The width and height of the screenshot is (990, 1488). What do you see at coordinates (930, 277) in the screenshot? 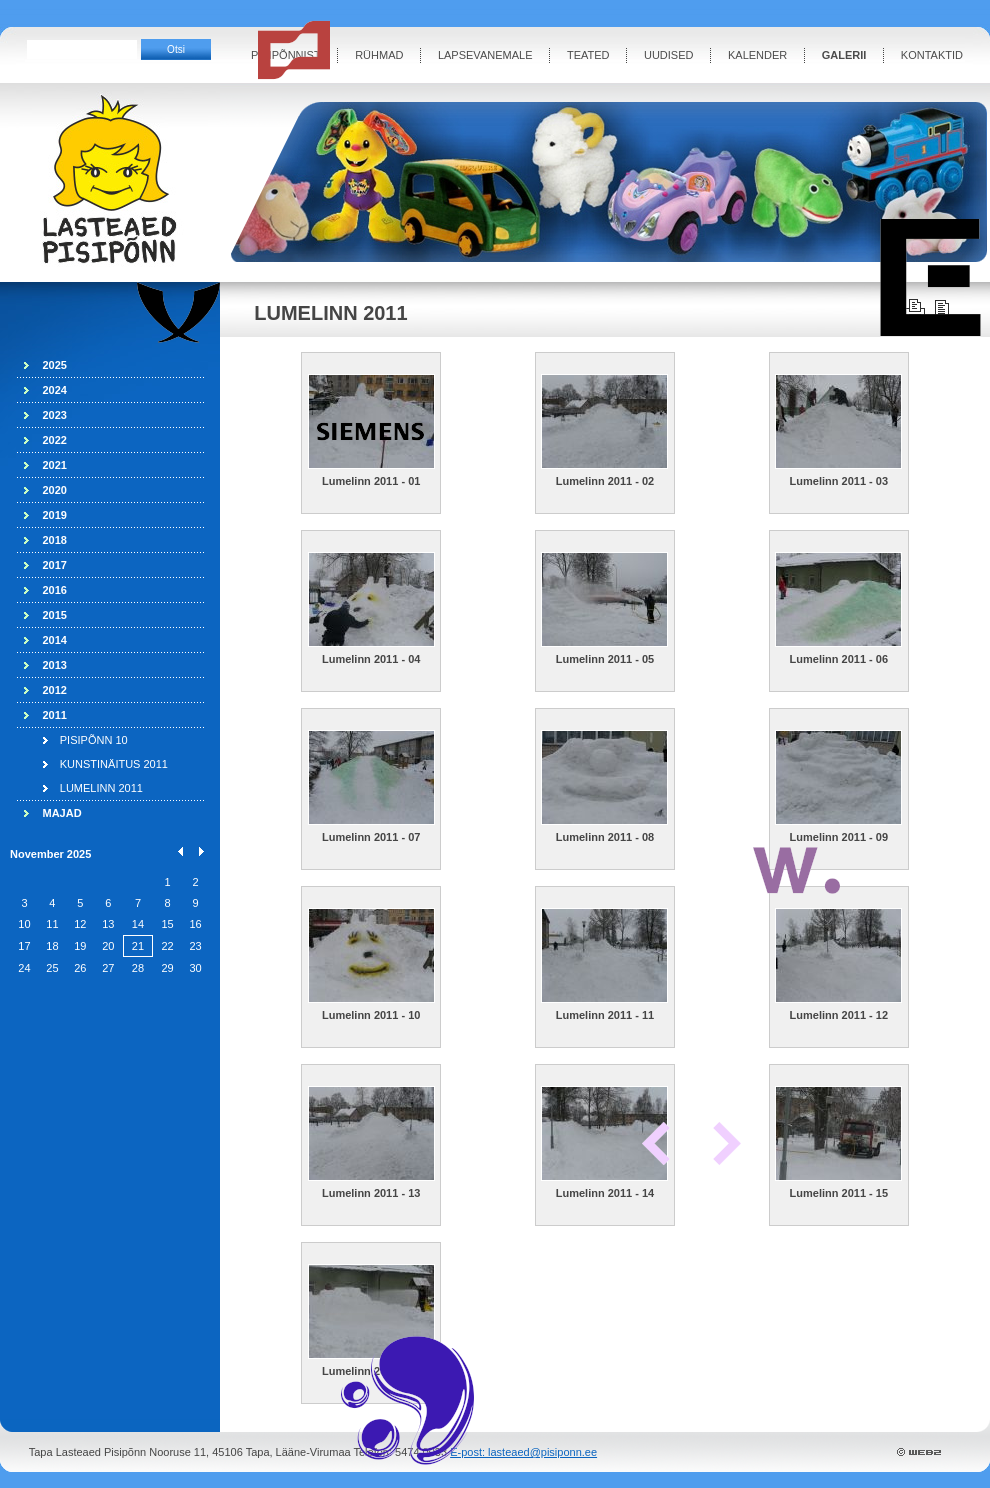
I see `Square Enix company logo` at bounding box center [930, 277].